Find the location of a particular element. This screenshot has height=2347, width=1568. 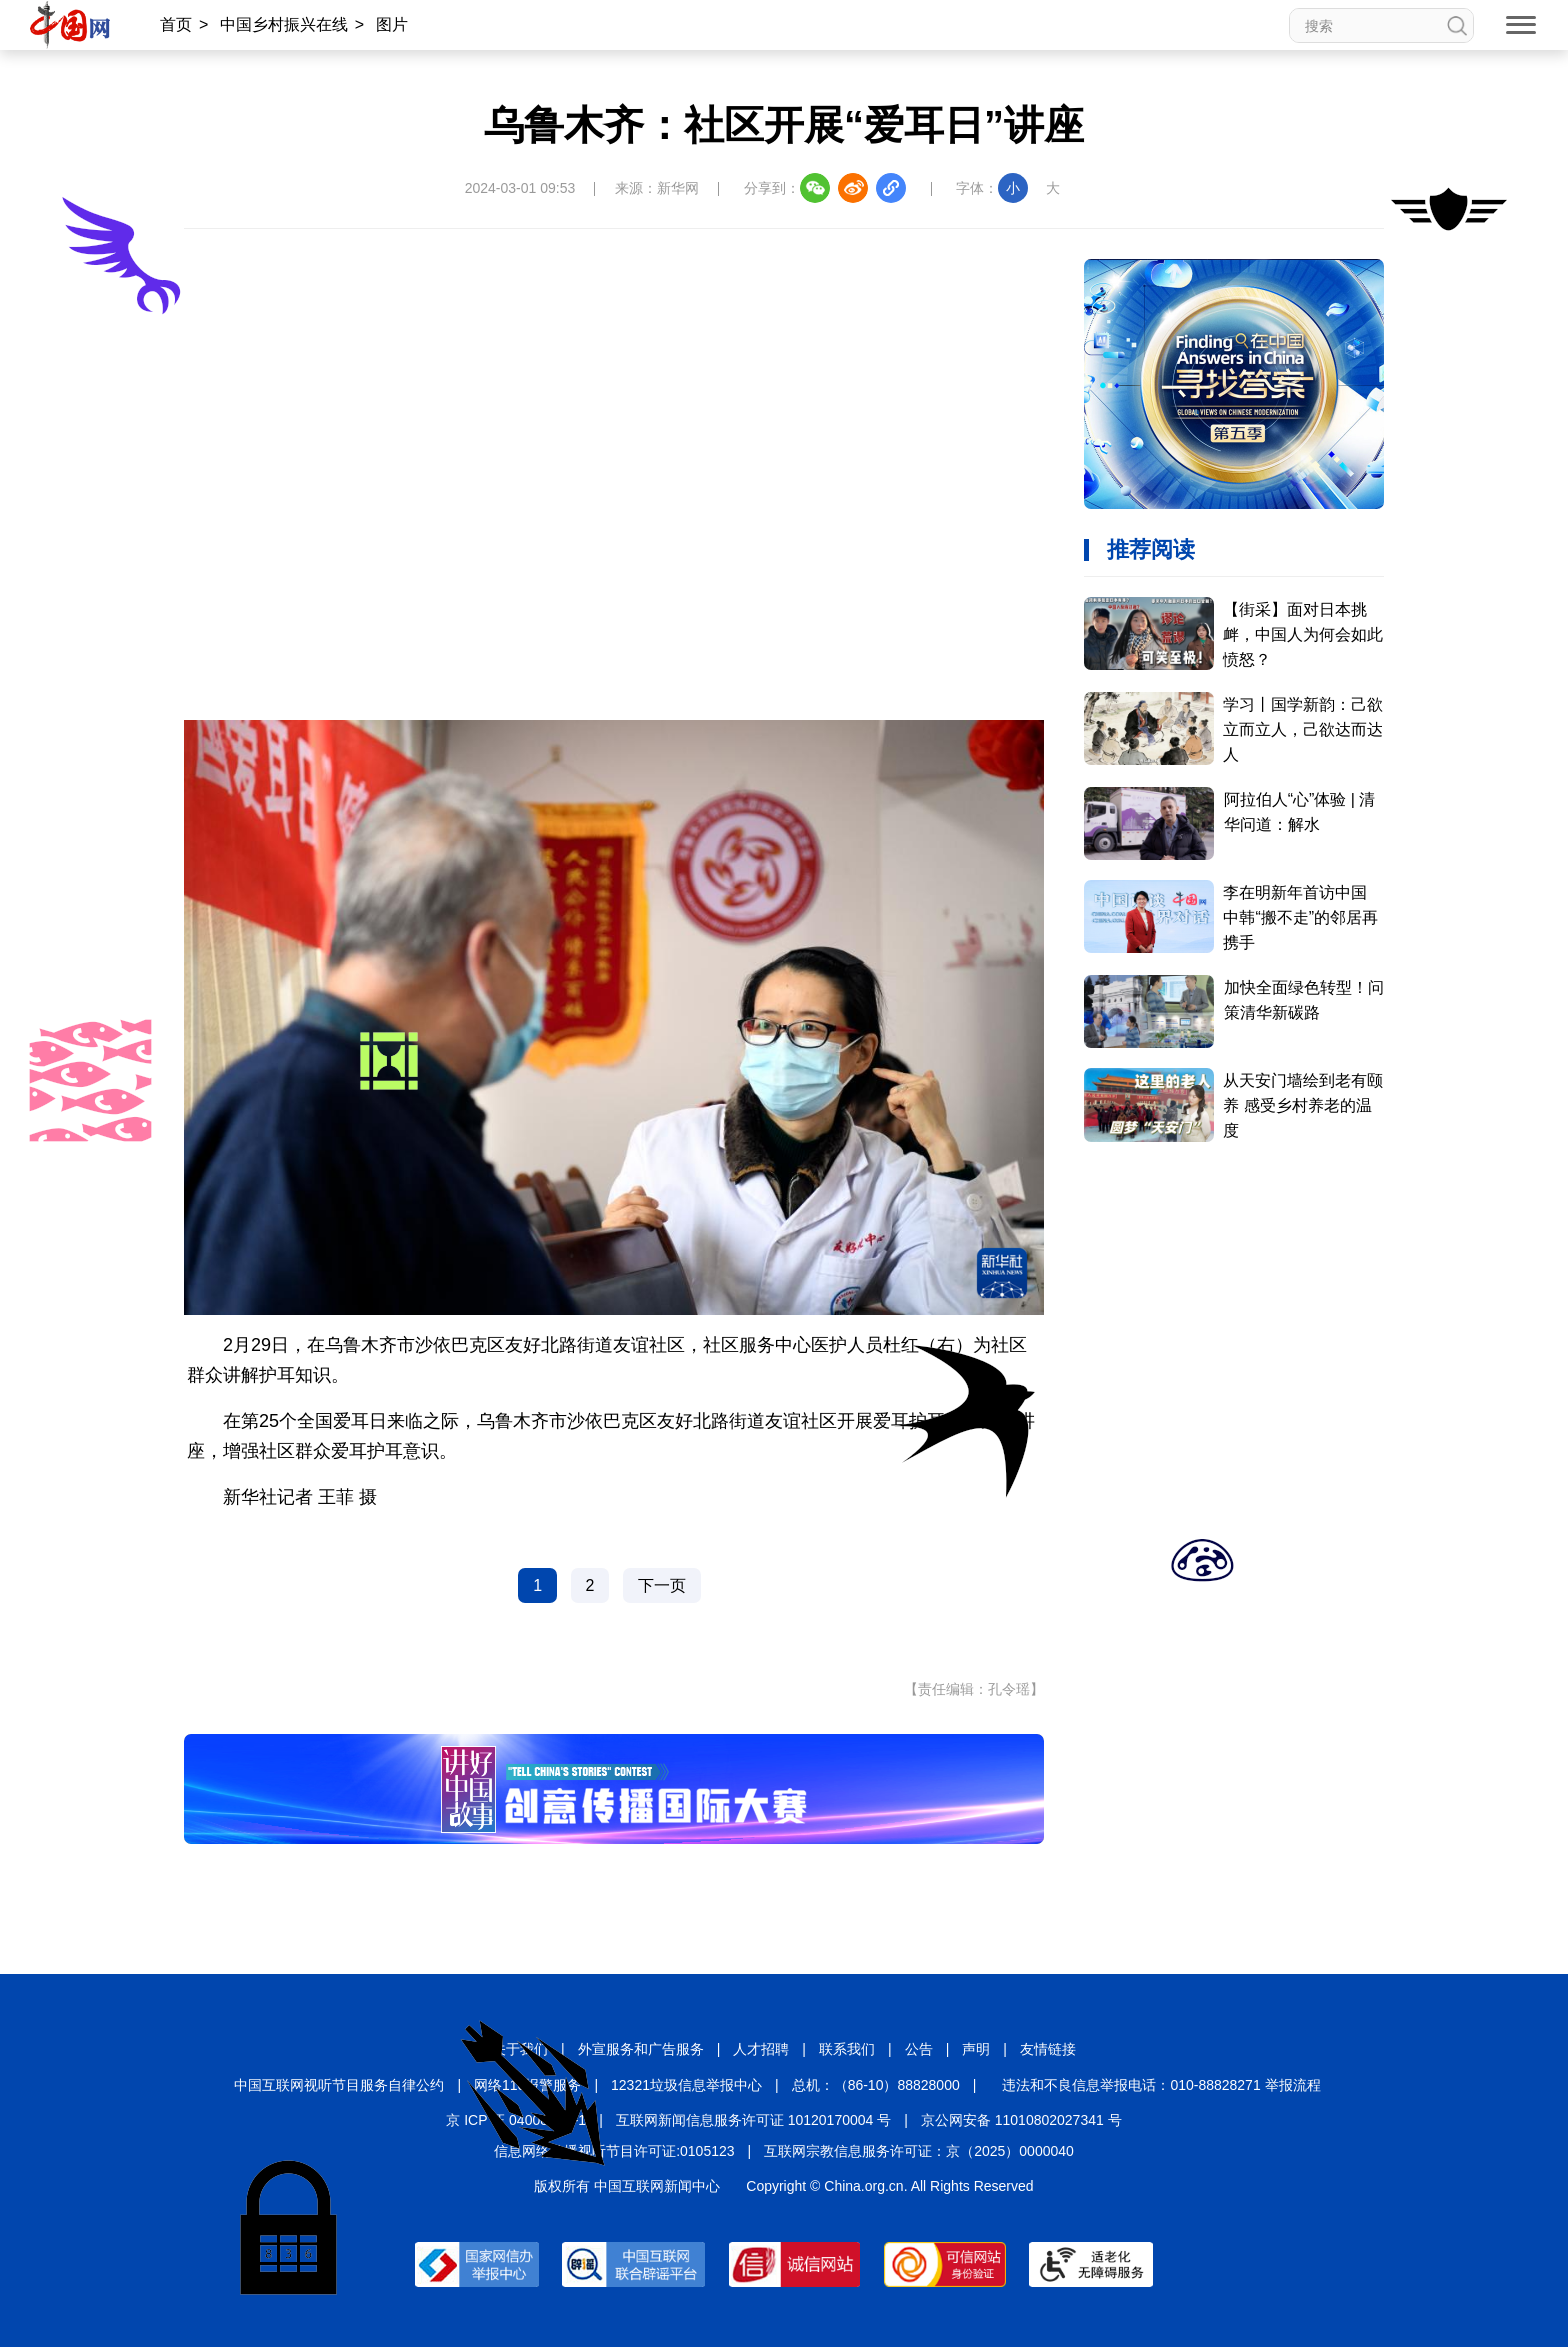

indicates acid or corrosive hazard in gameplay is located at coordinates (1202, 1559).